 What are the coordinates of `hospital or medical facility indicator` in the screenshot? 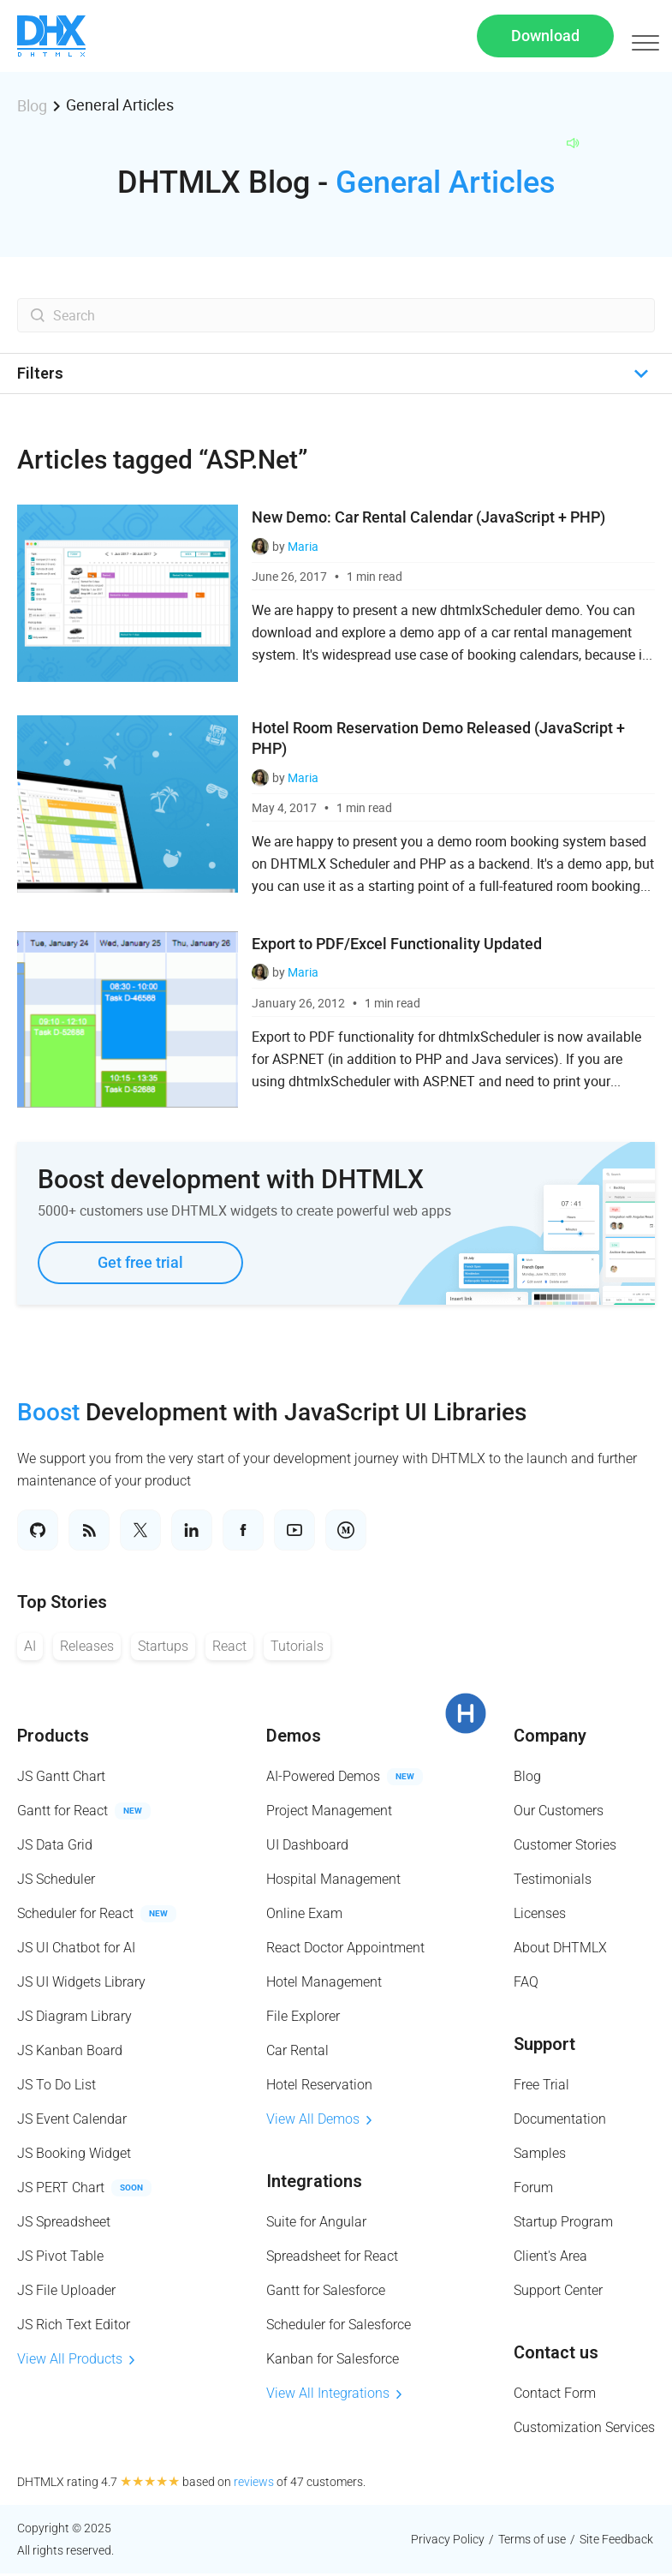 It's located at (466, 1713).